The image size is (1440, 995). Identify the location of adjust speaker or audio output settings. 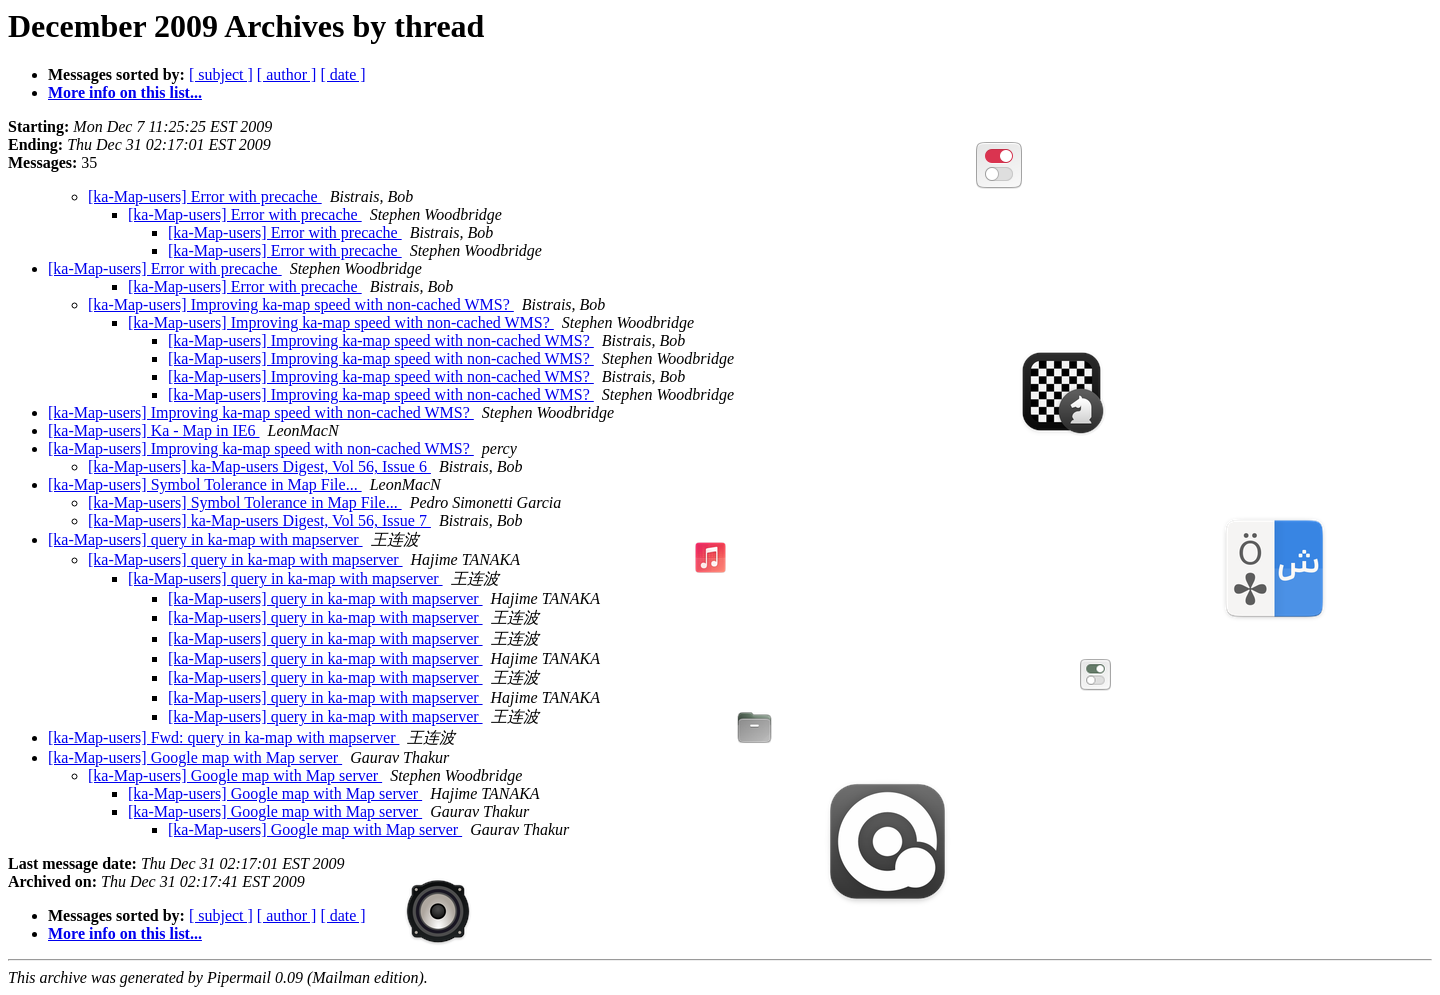
(438, 911).